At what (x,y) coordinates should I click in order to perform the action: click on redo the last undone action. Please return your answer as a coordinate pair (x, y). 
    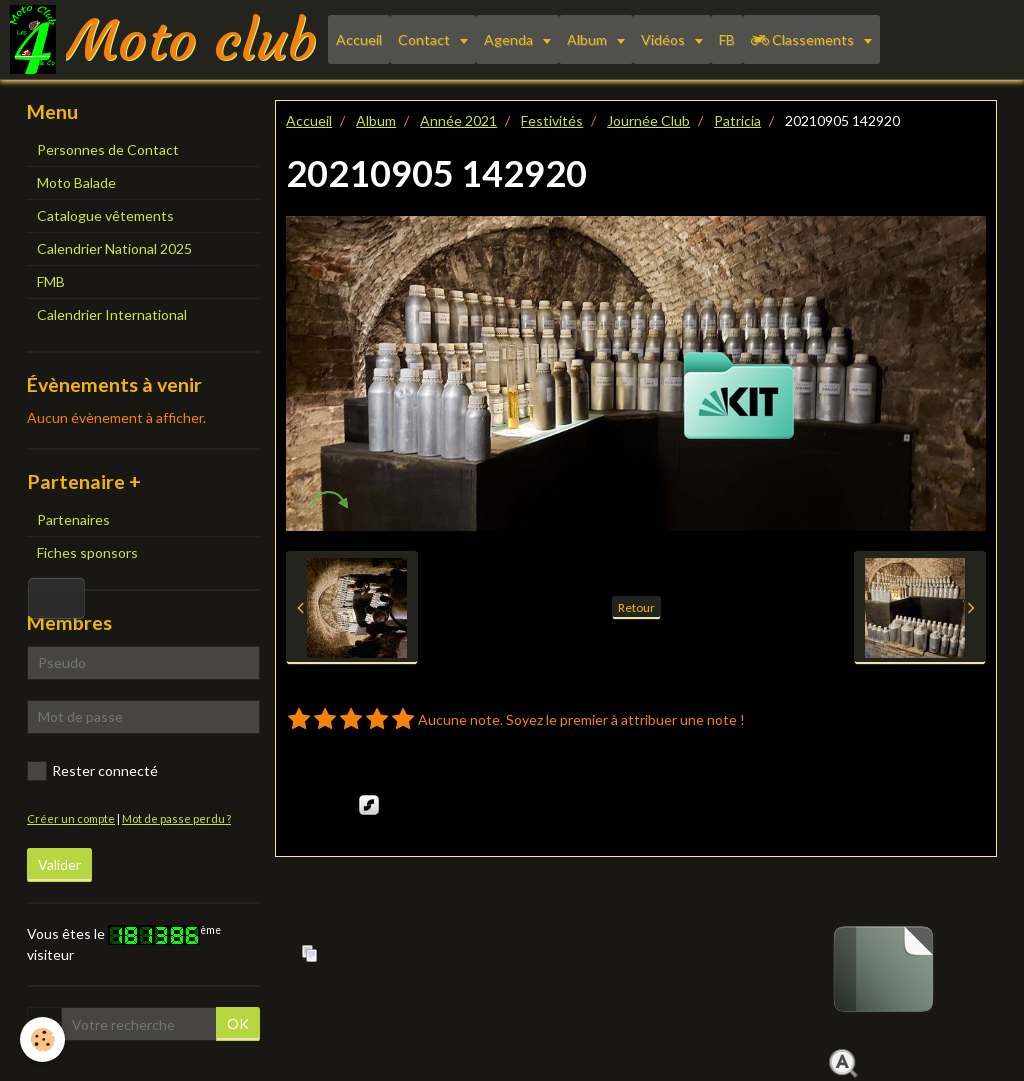
    Looking at the image, I should click on (329, 499).